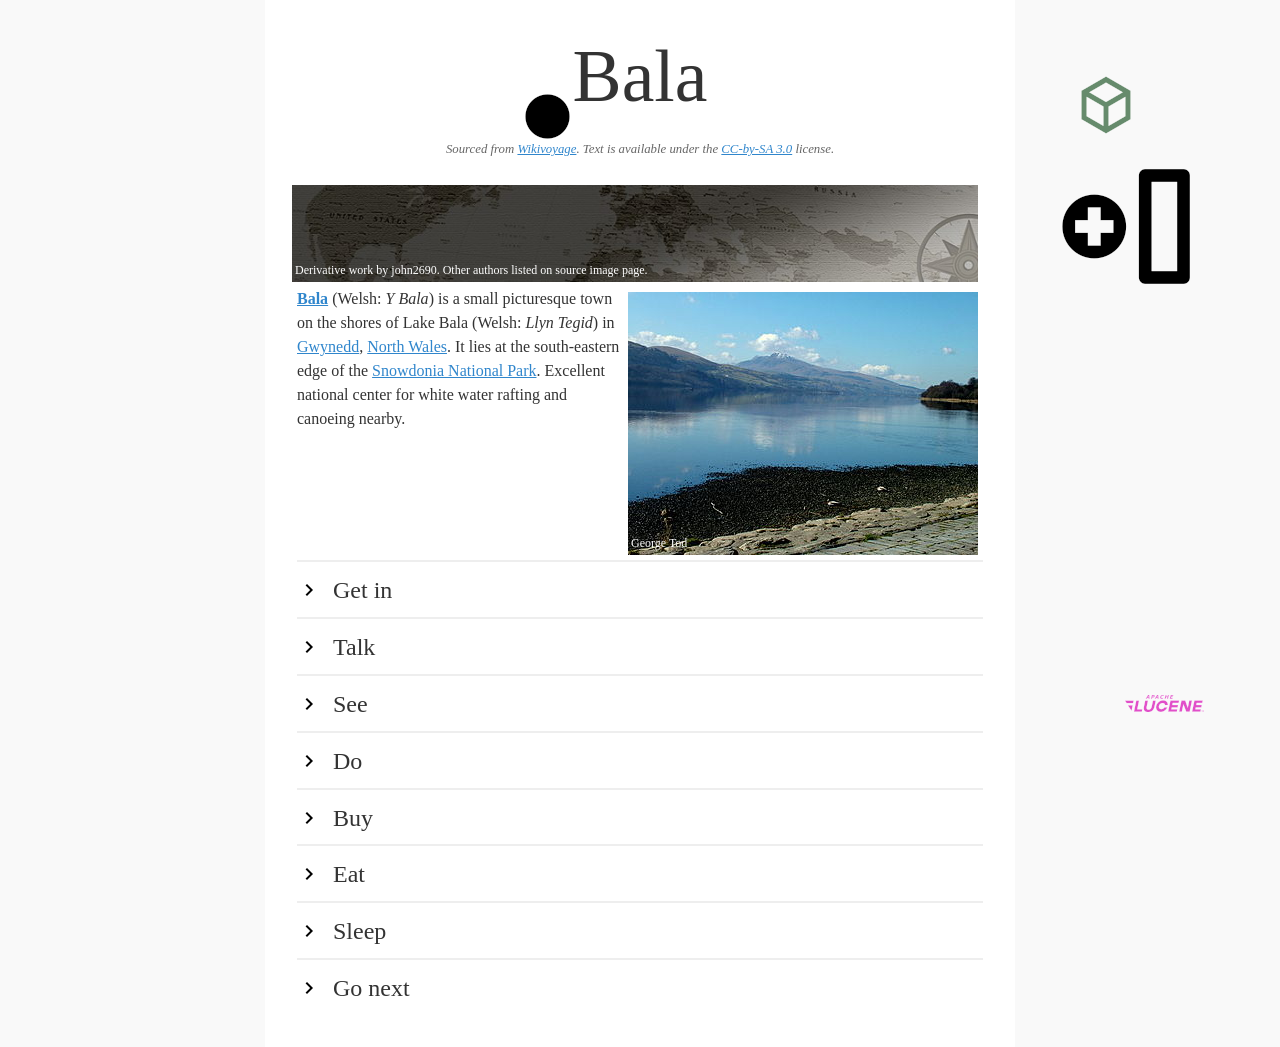  Describe the element at coordinates (547, 116) in the screenshot. I see `unselected or inactive radio button option` at that location.